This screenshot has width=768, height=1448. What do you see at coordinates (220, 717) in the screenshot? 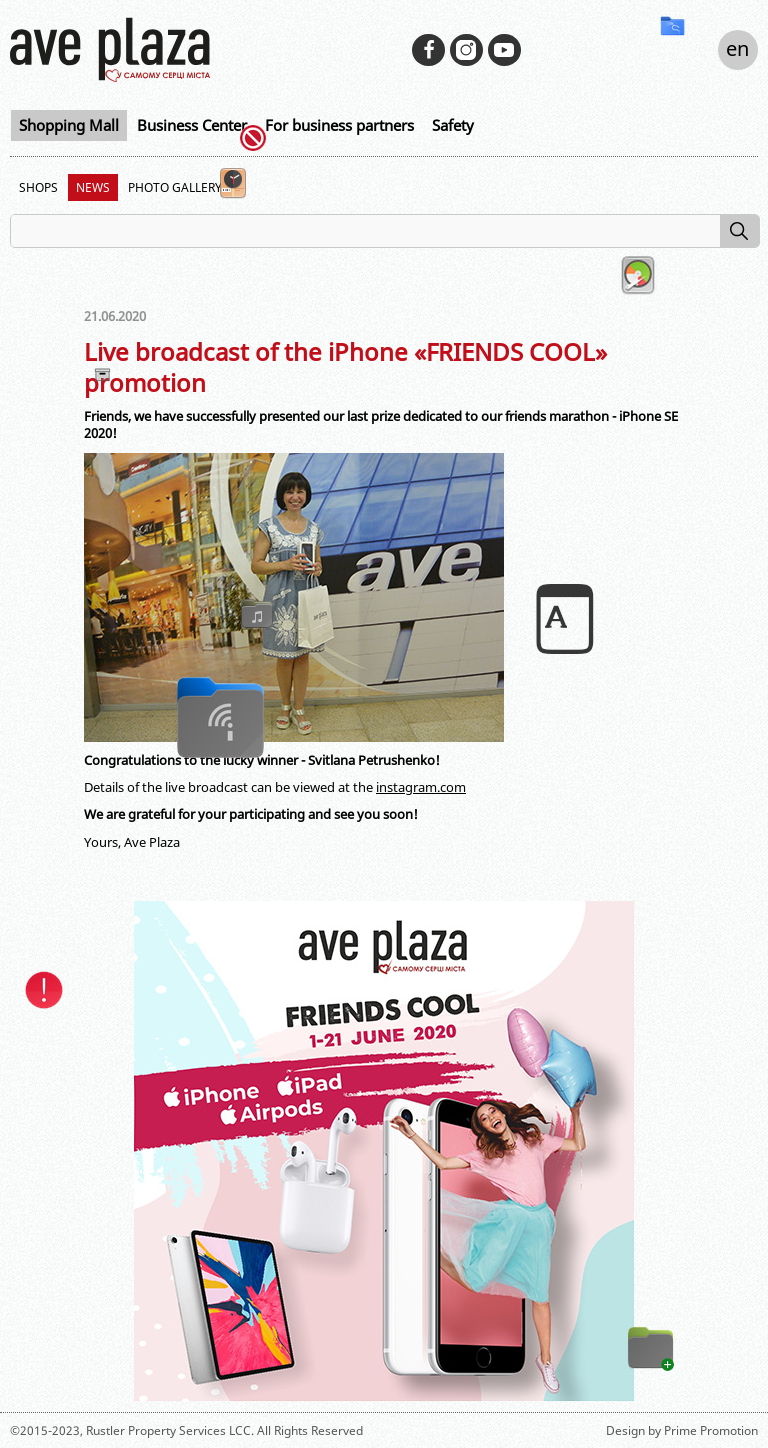
I see `open insync cloud sync folder` at bounding box center [220, 717].